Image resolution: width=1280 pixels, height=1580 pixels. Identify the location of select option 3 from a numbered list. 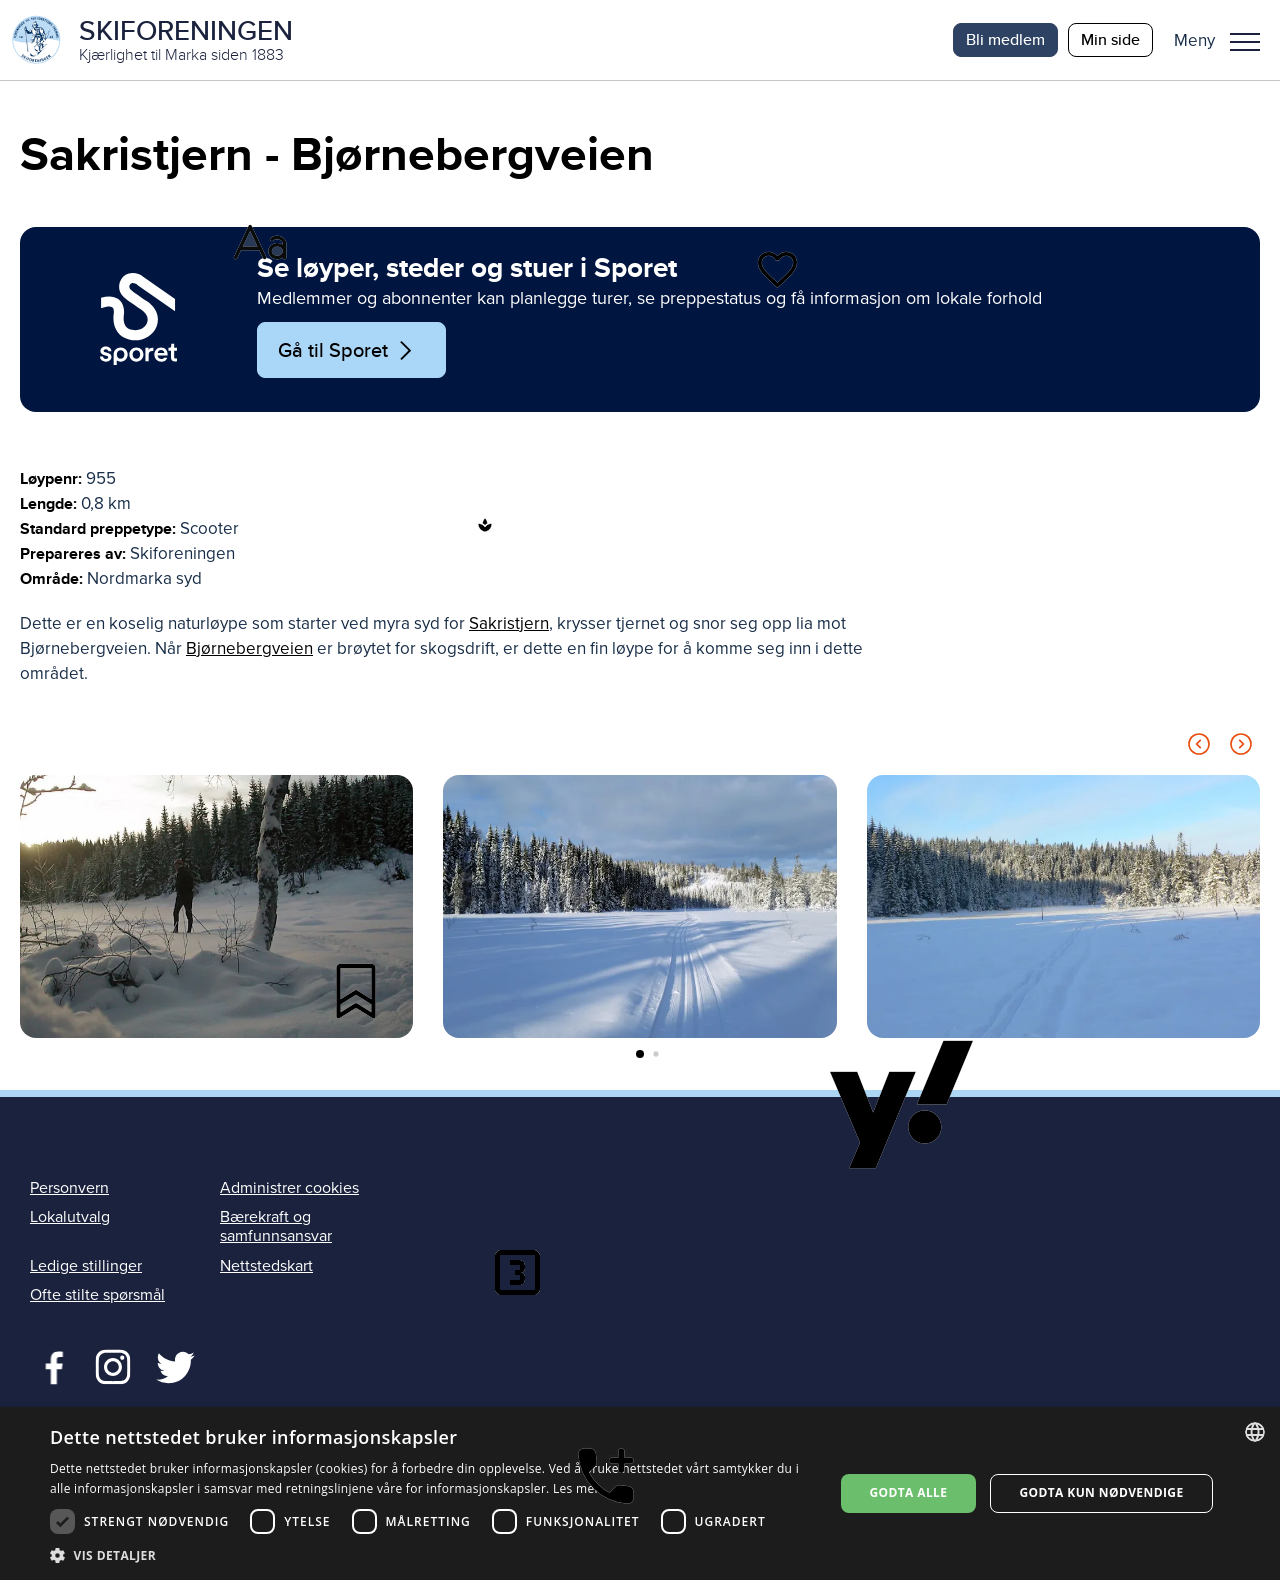
(517, 1272).